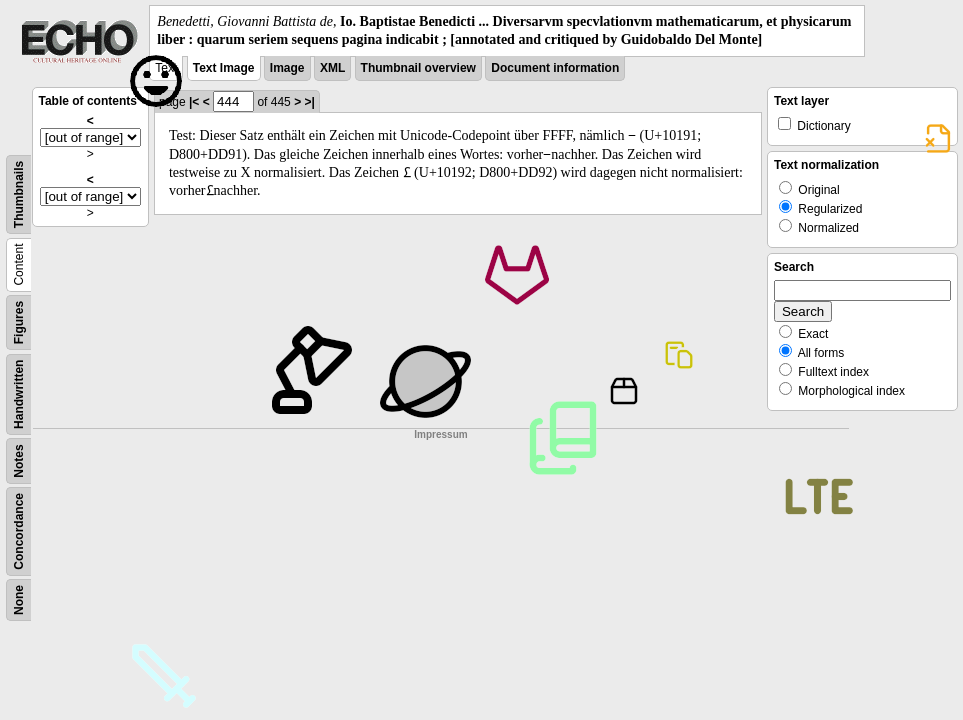 This screenshot has height=720, width=963. What do you see at coordinates (156, 81) in the screenshot?
I see `tag people in a photo` at bounding box center [156, 81].